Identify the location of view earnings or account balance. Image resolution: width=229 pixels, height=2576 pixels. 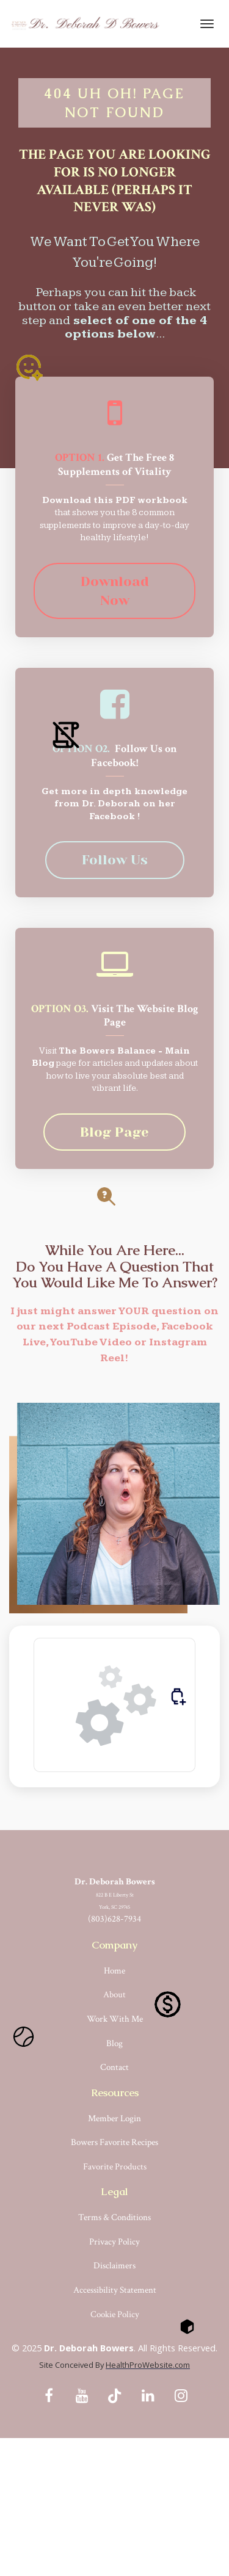
(167, 2004).